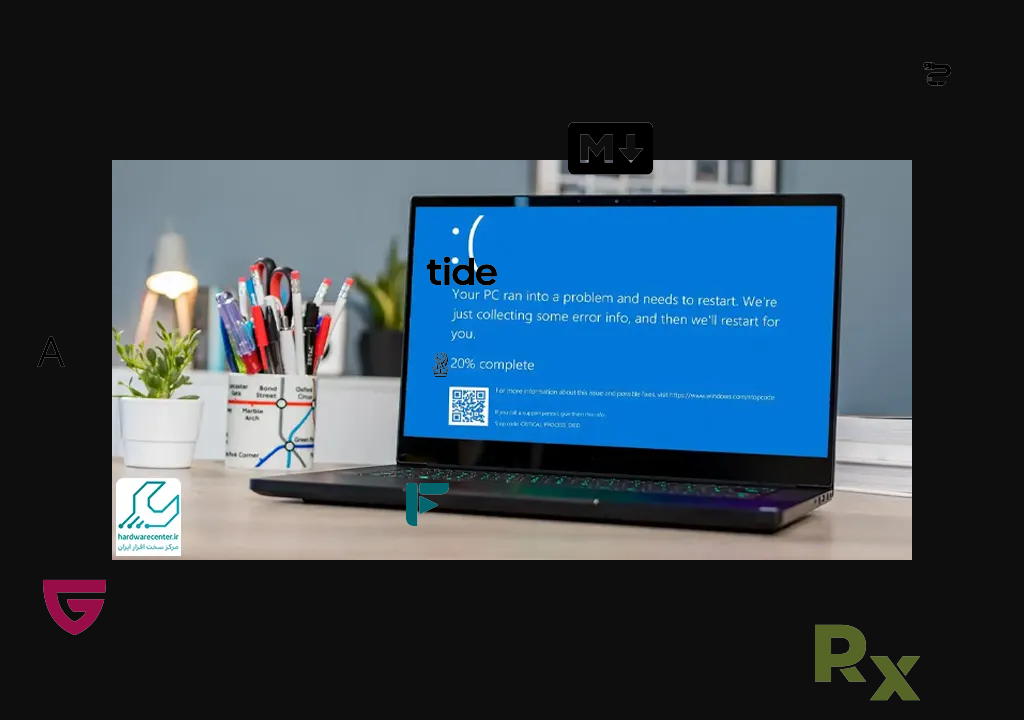 The width and height of the screenshot is (1024, 720). I want to click on open the Guilded app, so click(74, 607).